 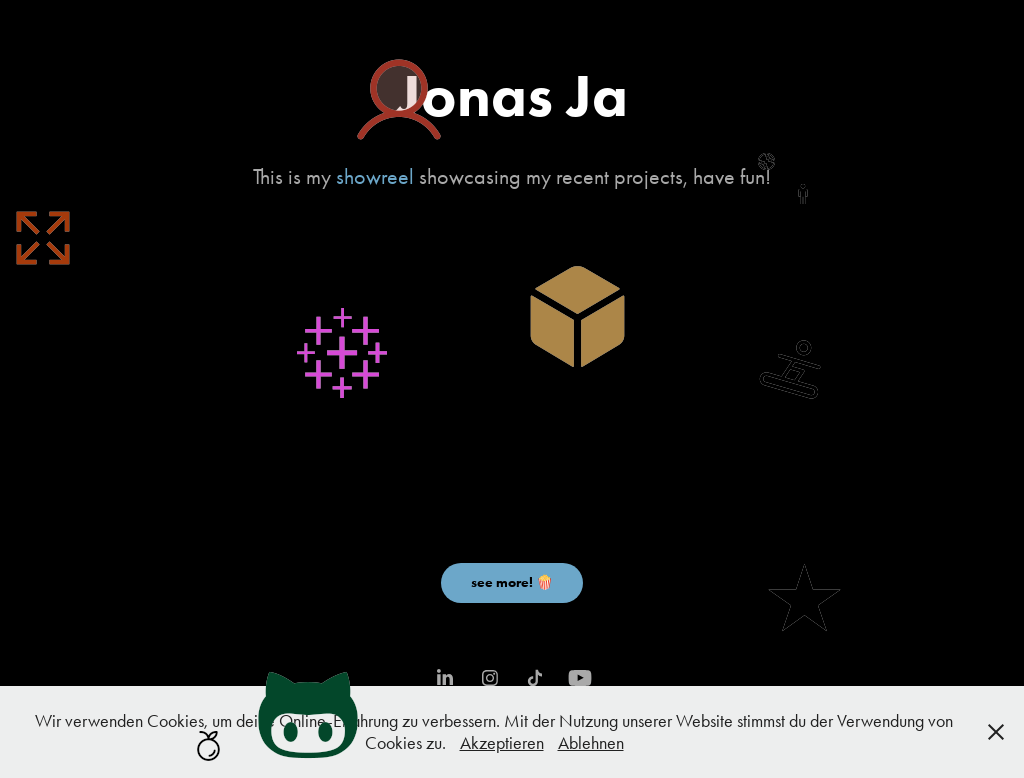 What do you see at coordinates (308, 715) in the screenshot?
I see `view GitHub profile or repository` at bounding box center [308, 715].